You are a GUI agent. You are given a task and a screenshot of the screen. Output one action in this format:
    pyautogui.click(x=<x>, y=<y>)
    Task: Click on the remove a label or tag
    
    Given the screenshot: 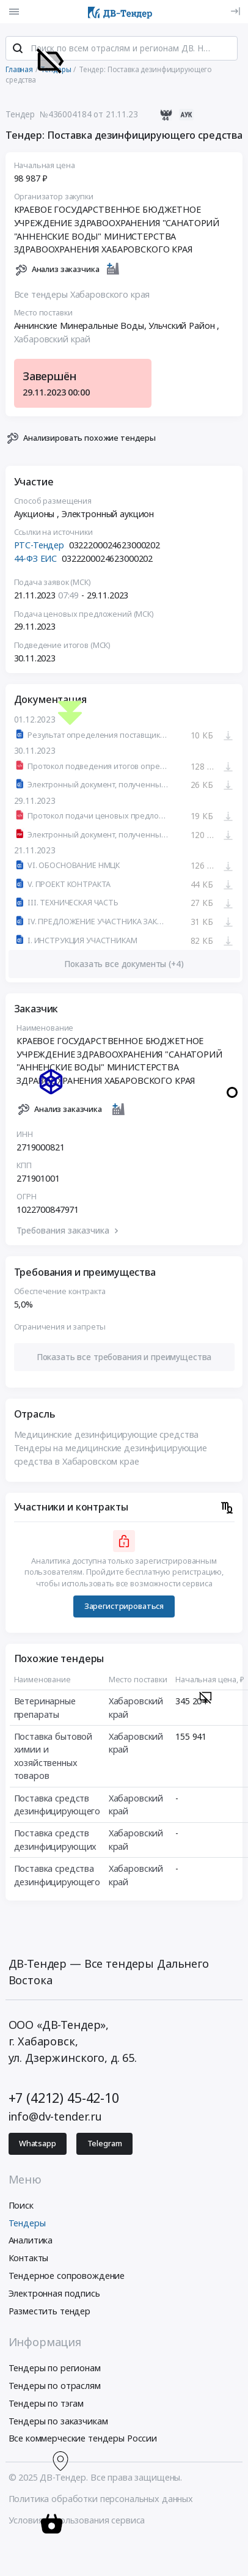 What is the action you would take?
    pyautogui.click(x=50, y=61)
    